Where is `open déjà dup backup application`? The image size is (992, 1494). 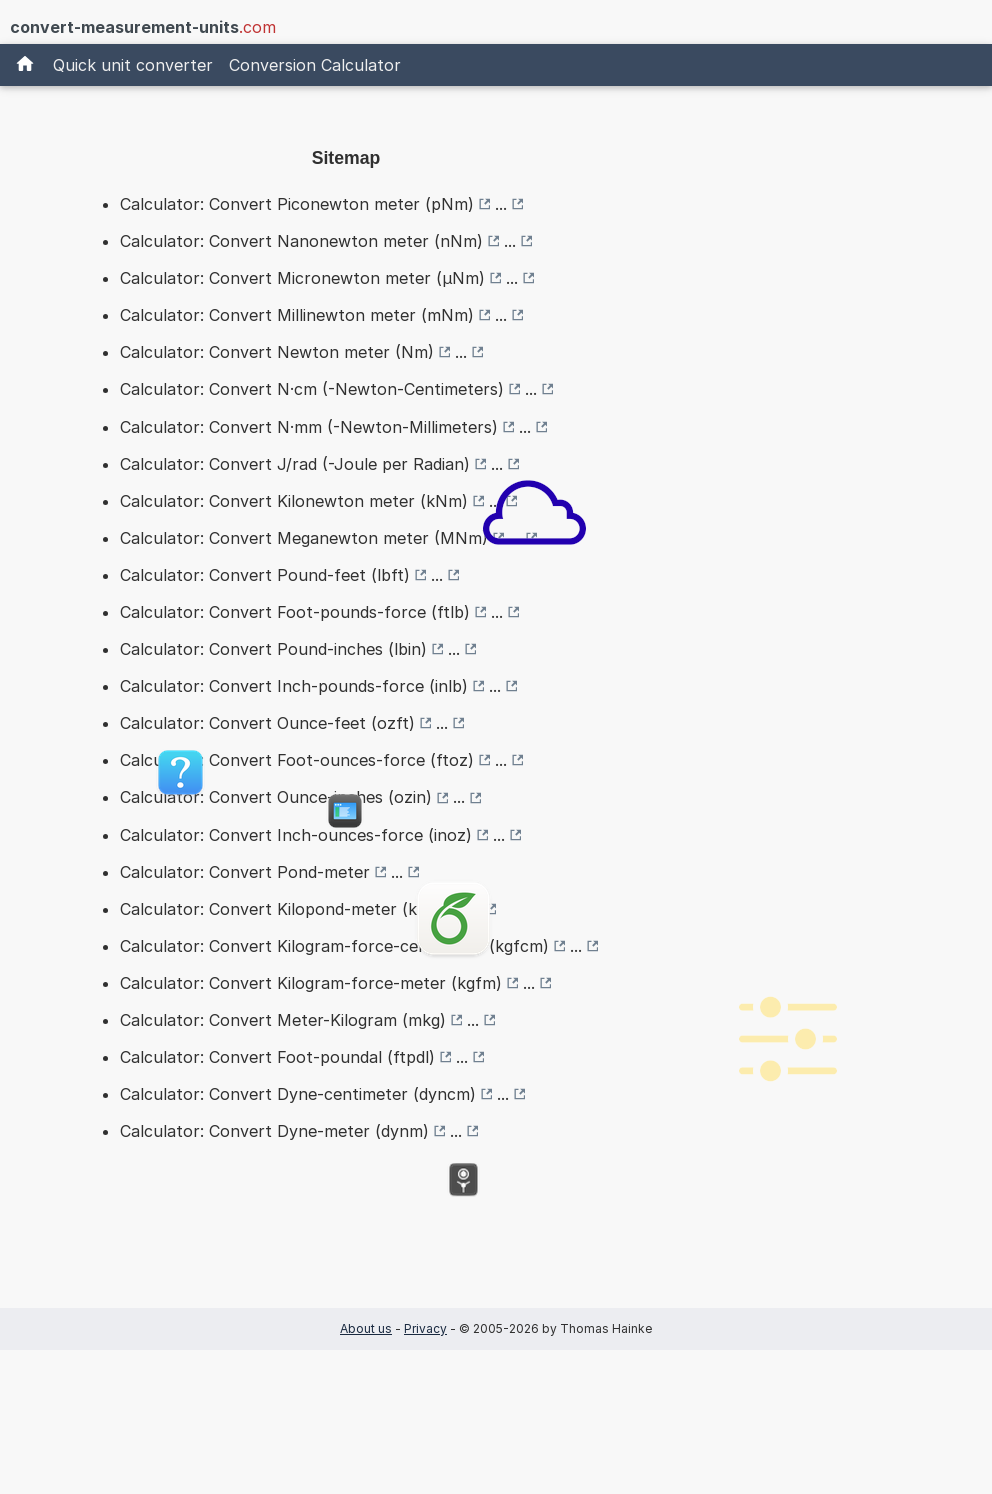 open déjà dup backup application is located at coordinates (463, 1179).